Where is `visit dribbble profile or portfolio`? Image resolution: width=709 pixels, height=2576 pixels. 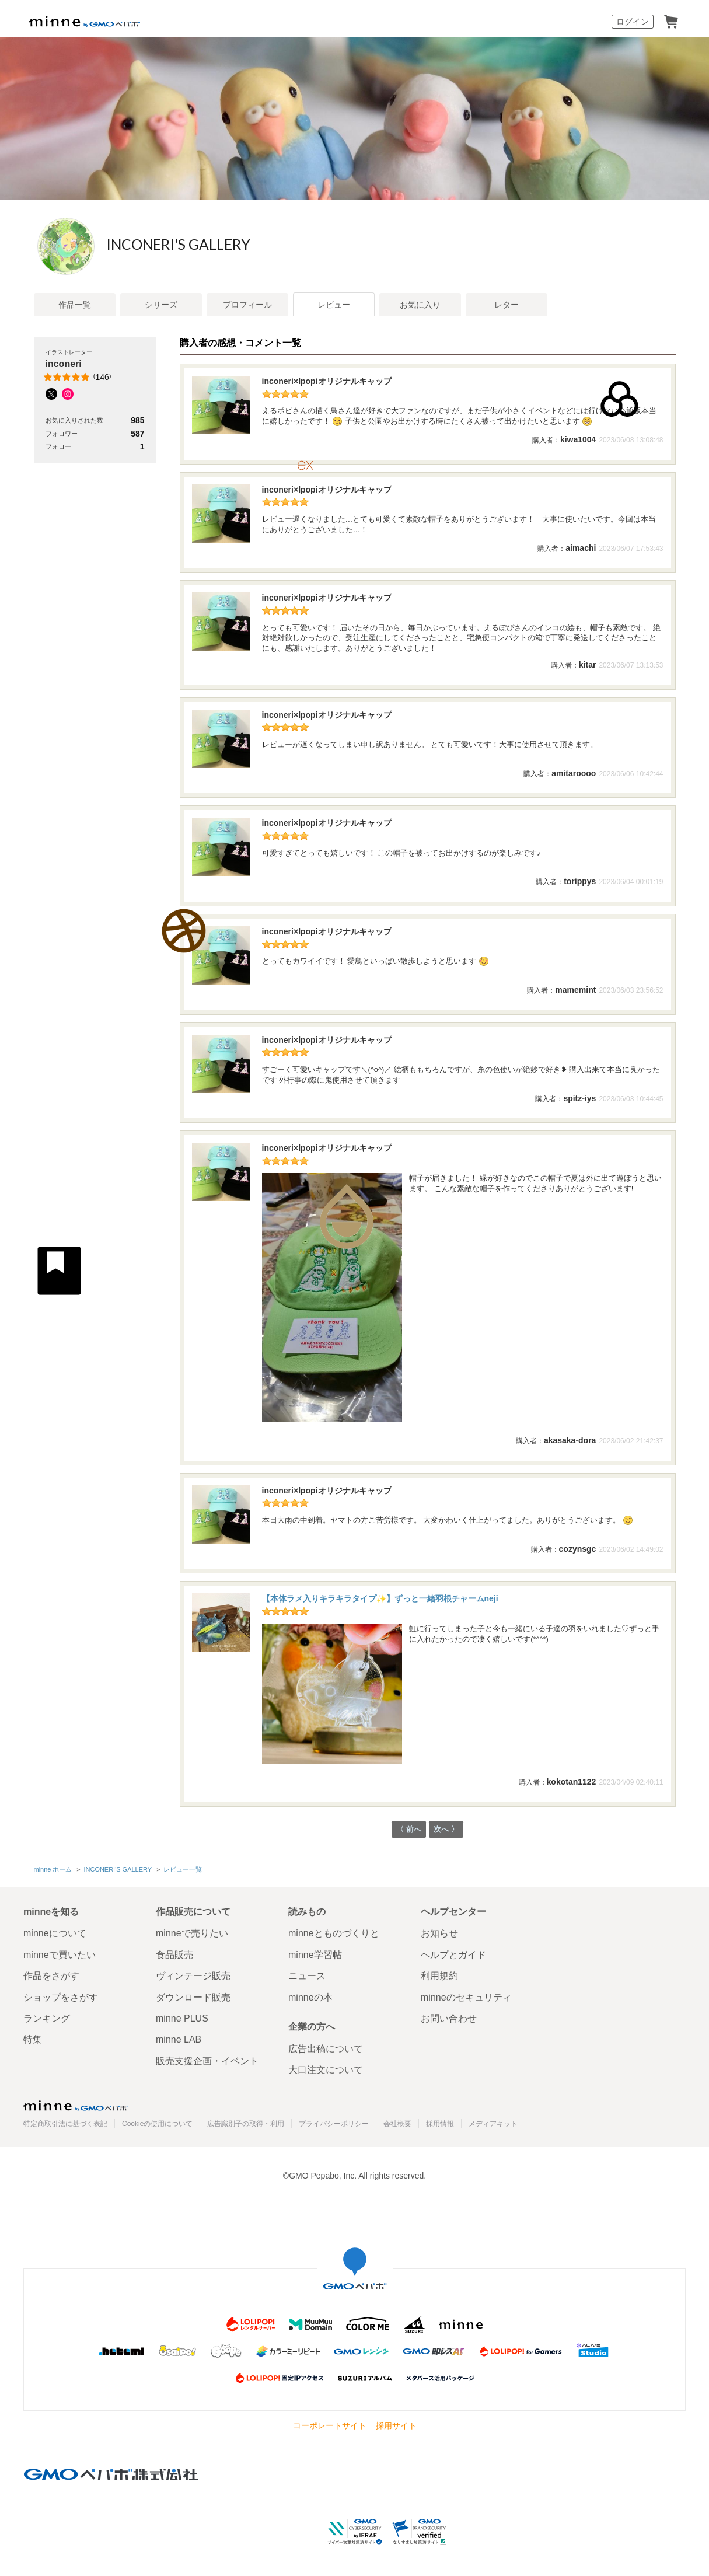 visit dribbble profile or portfolio is located at coordinates (184, 931).